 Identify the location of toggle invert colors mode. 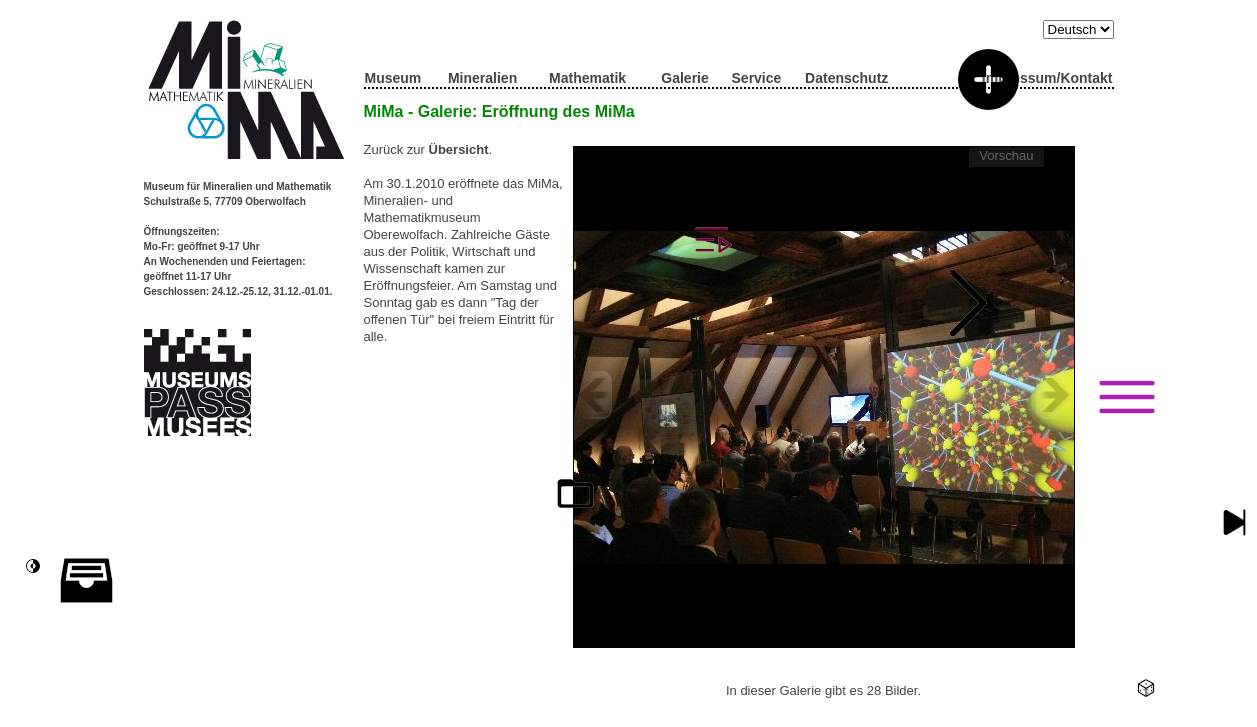
(33, 566).